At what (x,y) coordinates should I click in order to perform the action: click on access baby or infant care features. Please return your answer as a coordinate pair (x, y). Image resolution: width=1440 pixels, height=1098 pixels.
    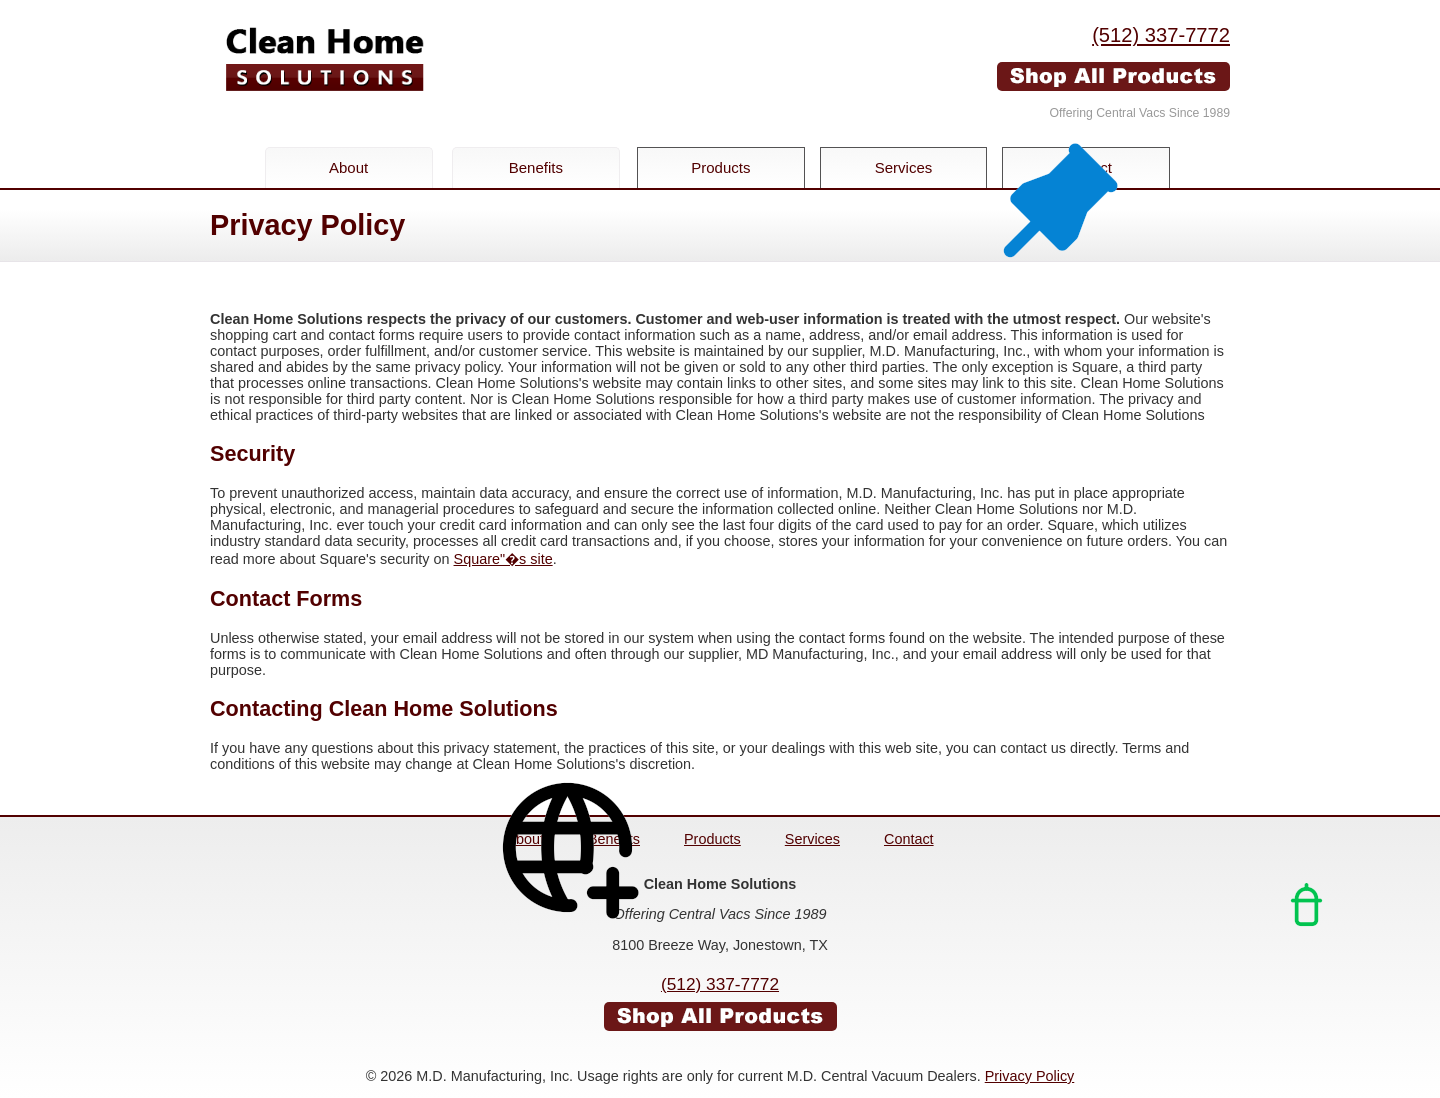
    Looking at the image, I should click on (1306, 904).